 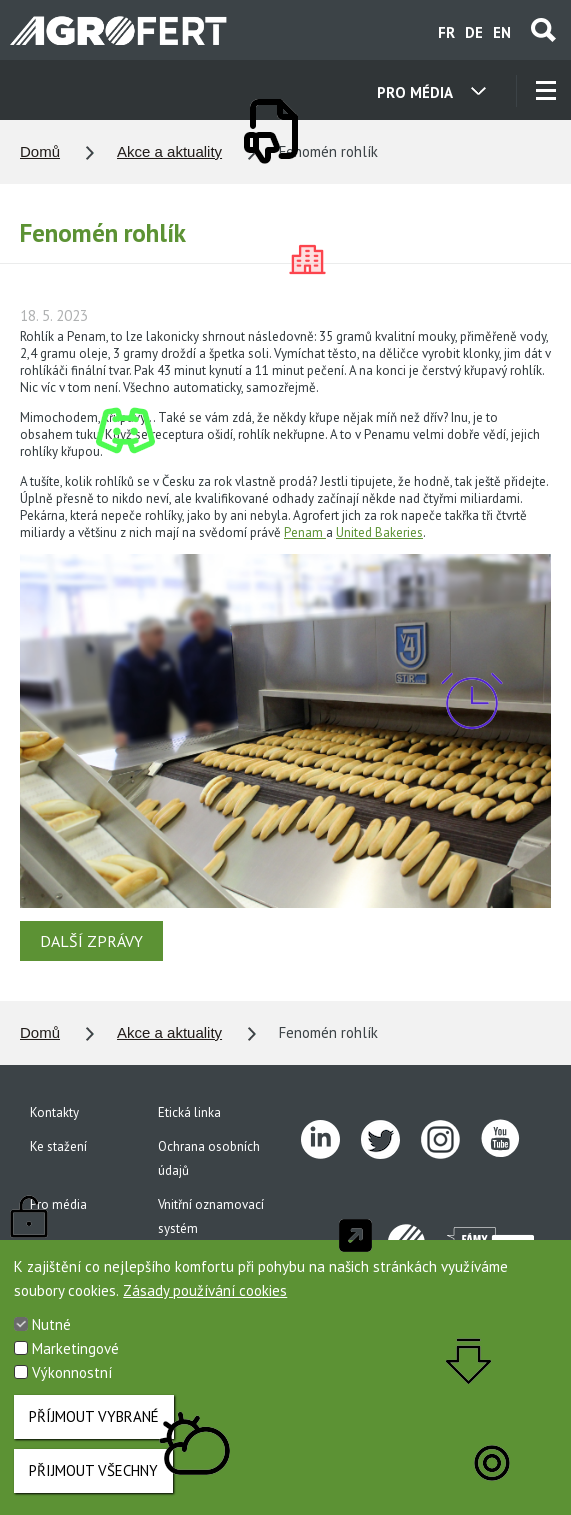 What do you see at coordinates (492, 1463) in the screenshot?
I see `select a single option from a list` at bounding box center [492, 1463].